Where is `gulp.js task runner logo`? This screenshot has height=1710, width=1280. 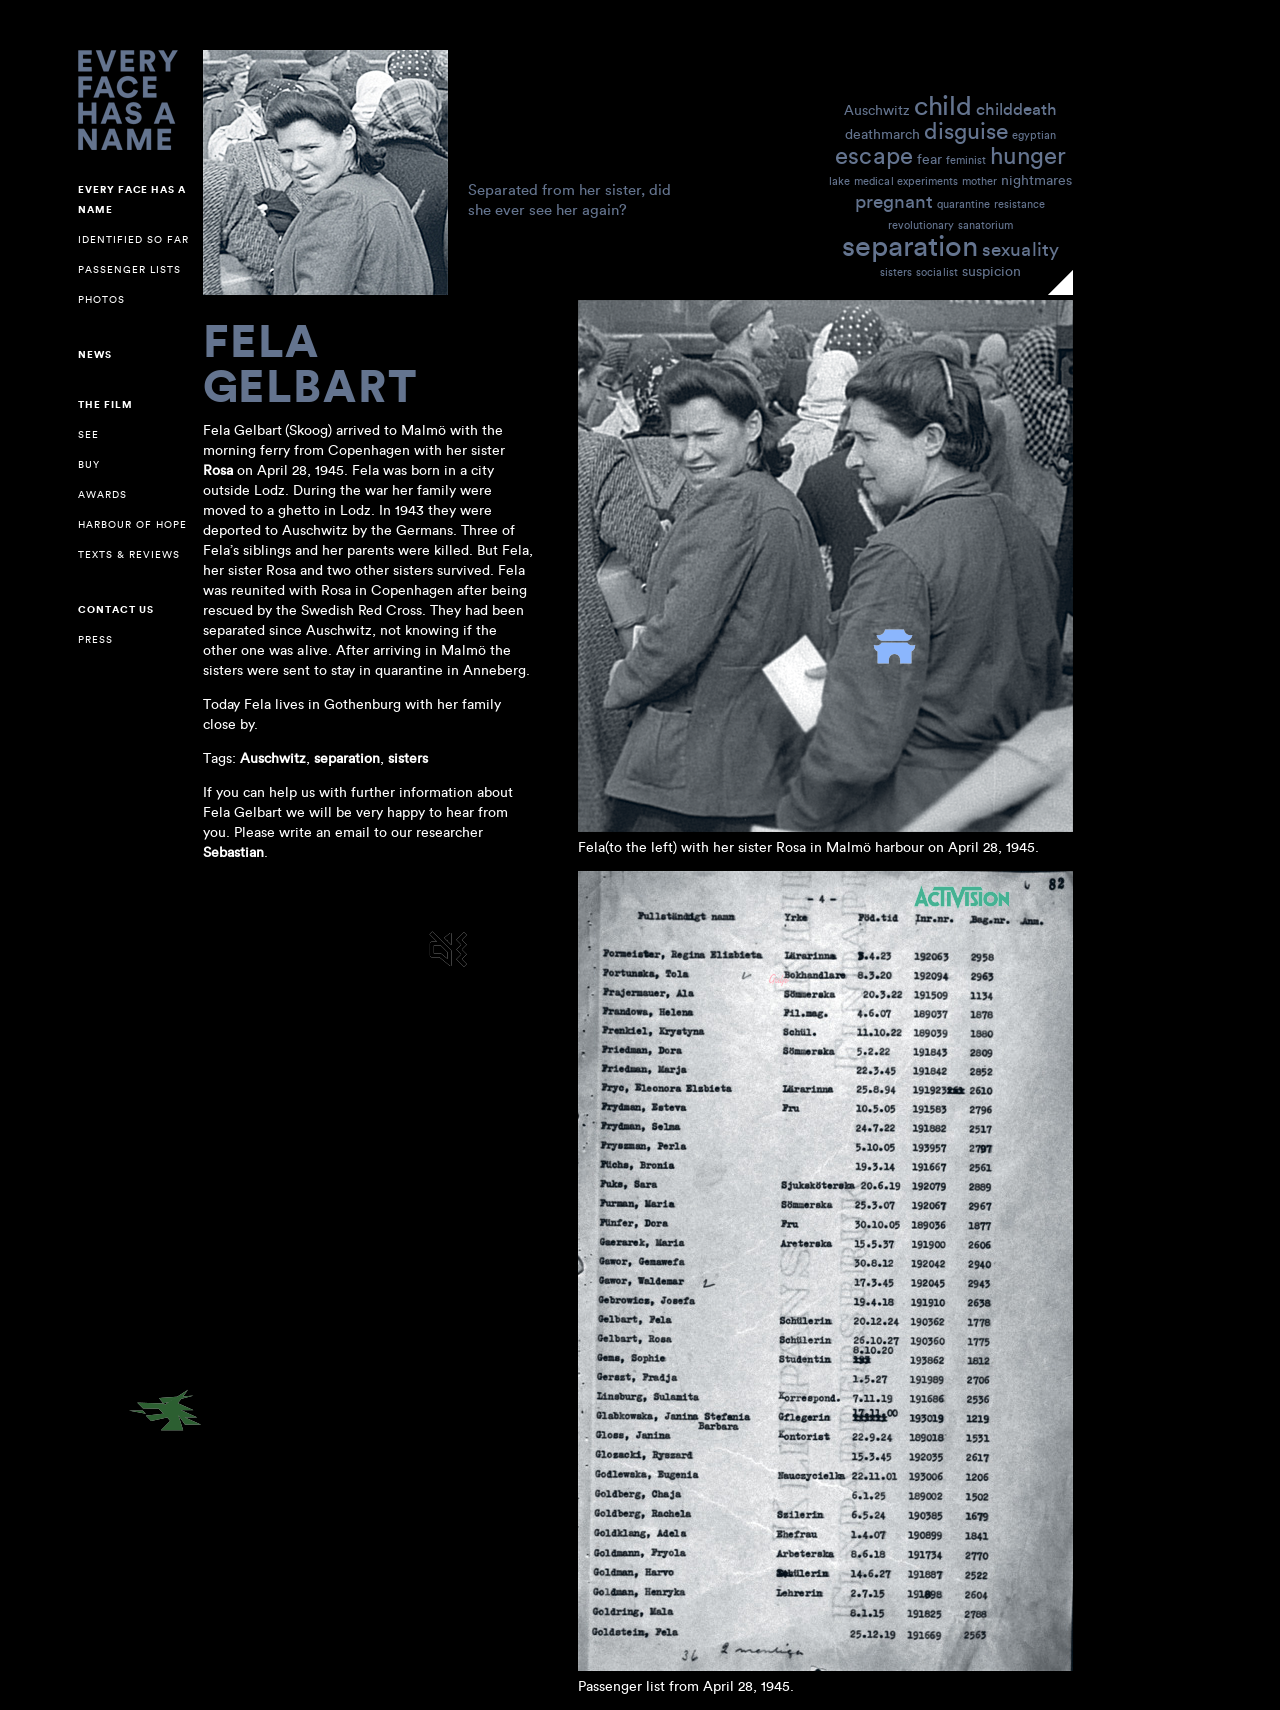
gulp.js task runner logo is located at coordinates (779, 980).